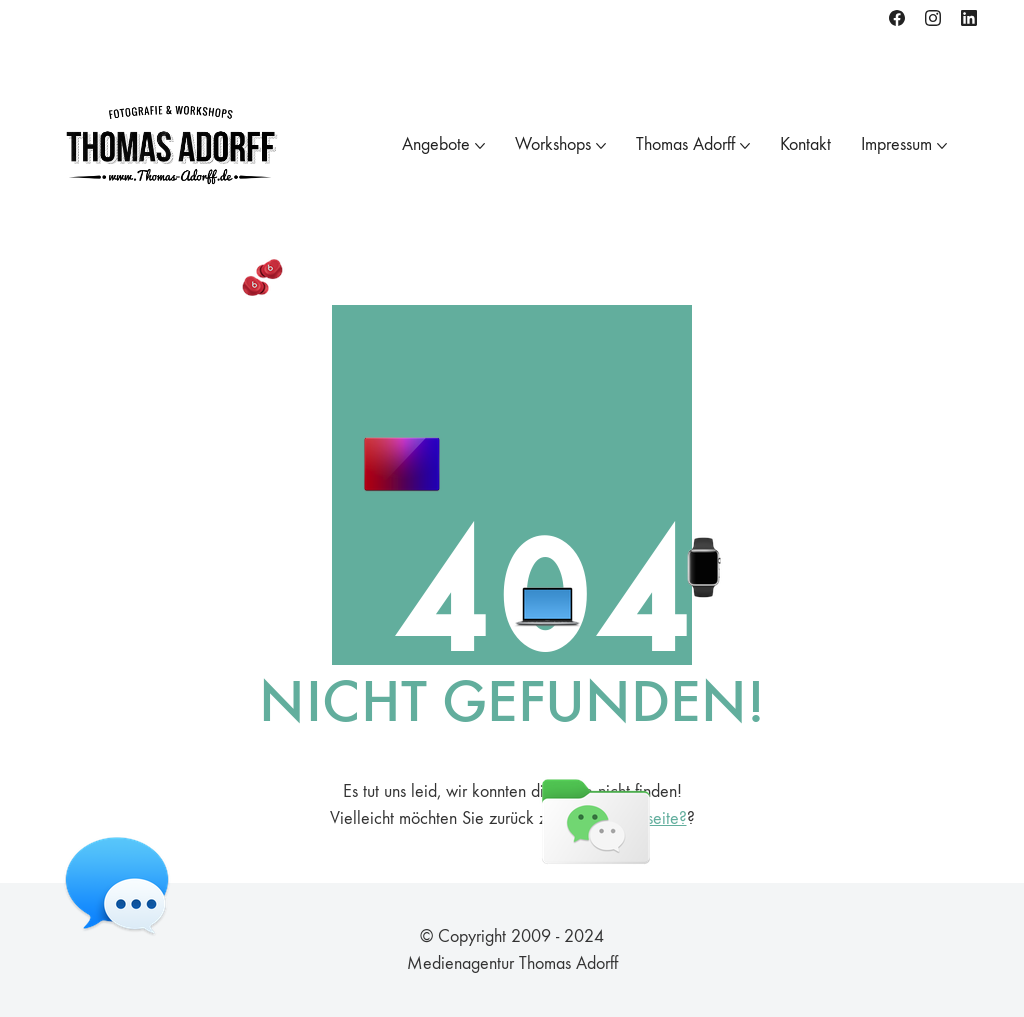 This screenshot has width=1024, height=1017. I want to click on access your media library in iMovie, so click(402, 464).